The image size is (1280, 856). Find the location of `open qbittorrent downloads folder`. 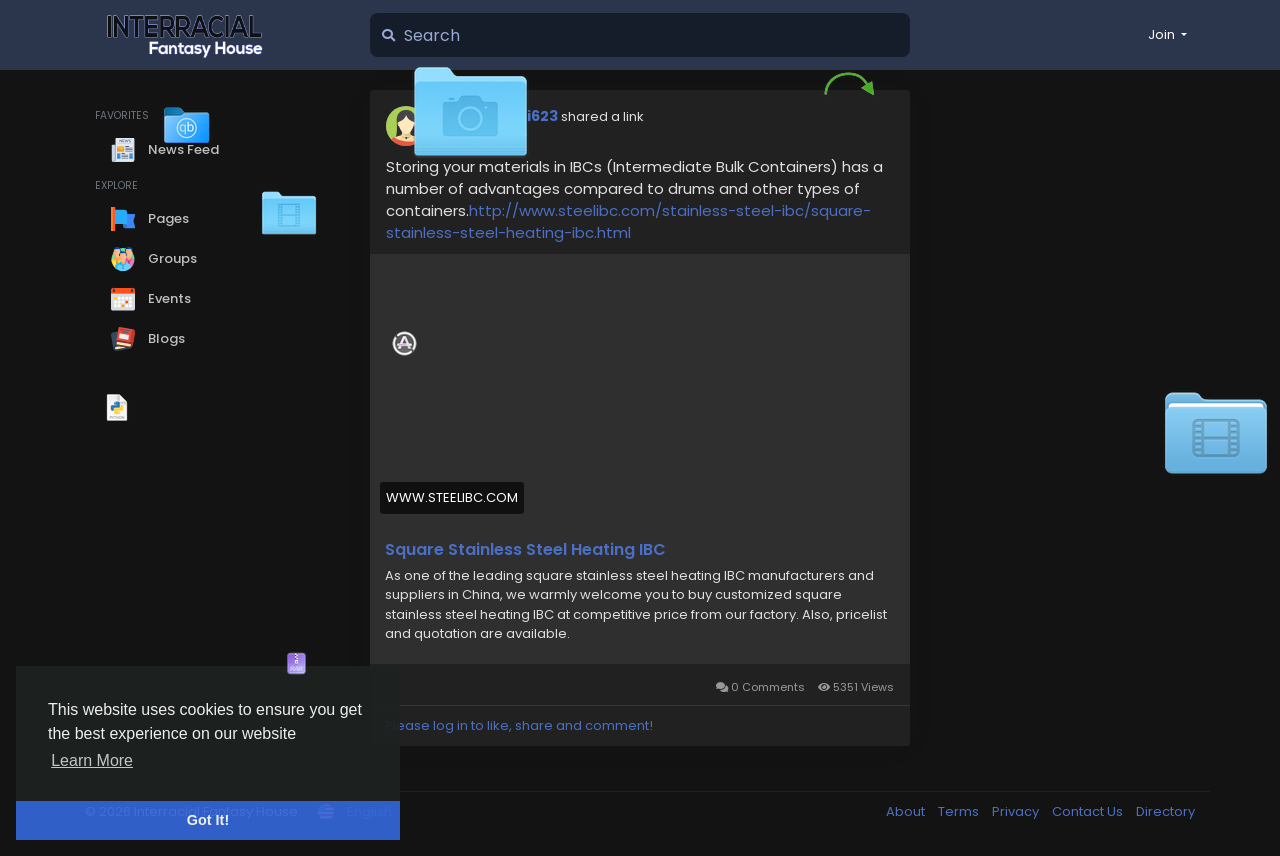

open qbittorrent downloads folder is located at coordinates (186, 126).